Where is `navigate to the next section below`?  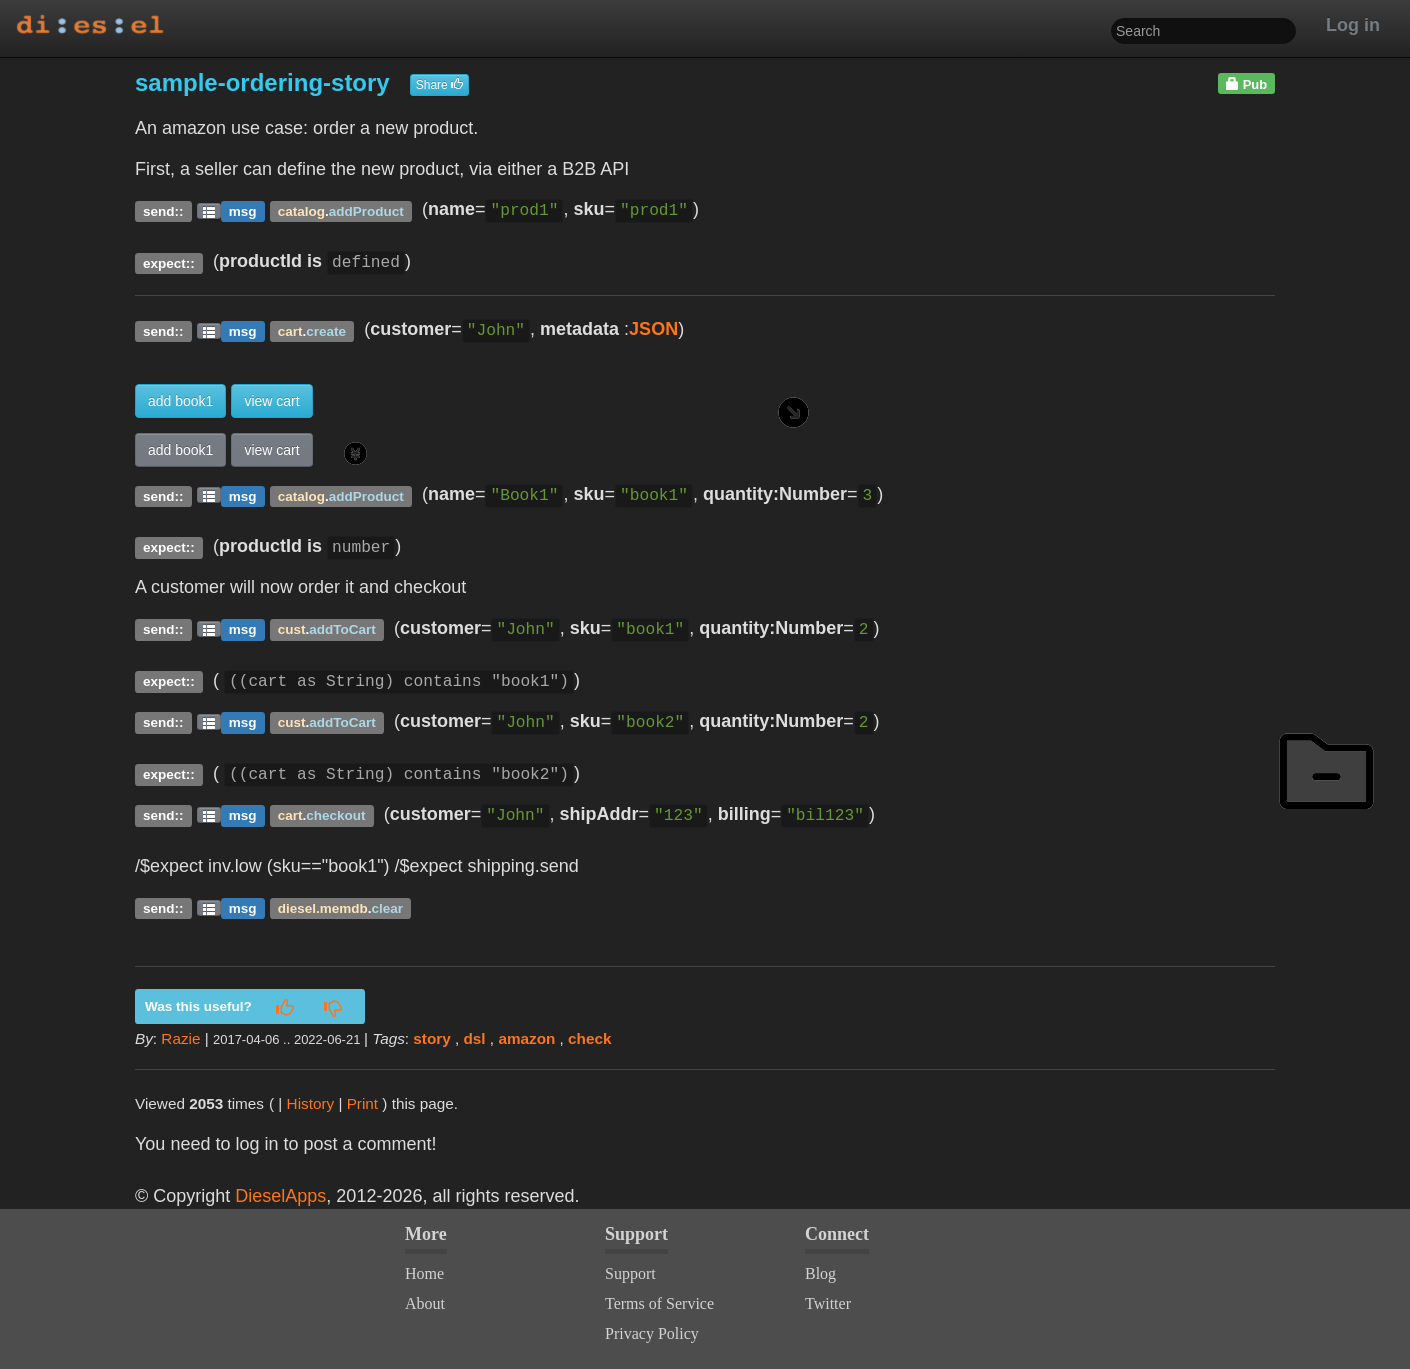 navigate to the next section below is located at coordinates (793, 412).